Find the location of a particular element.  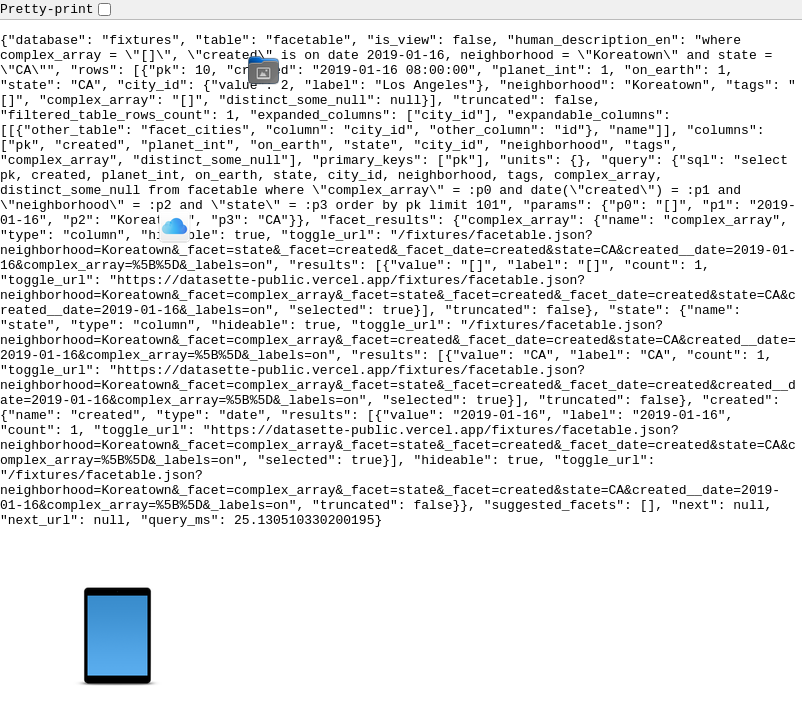

access iCloud storage and sync settings is located at coordinates (174, 226).